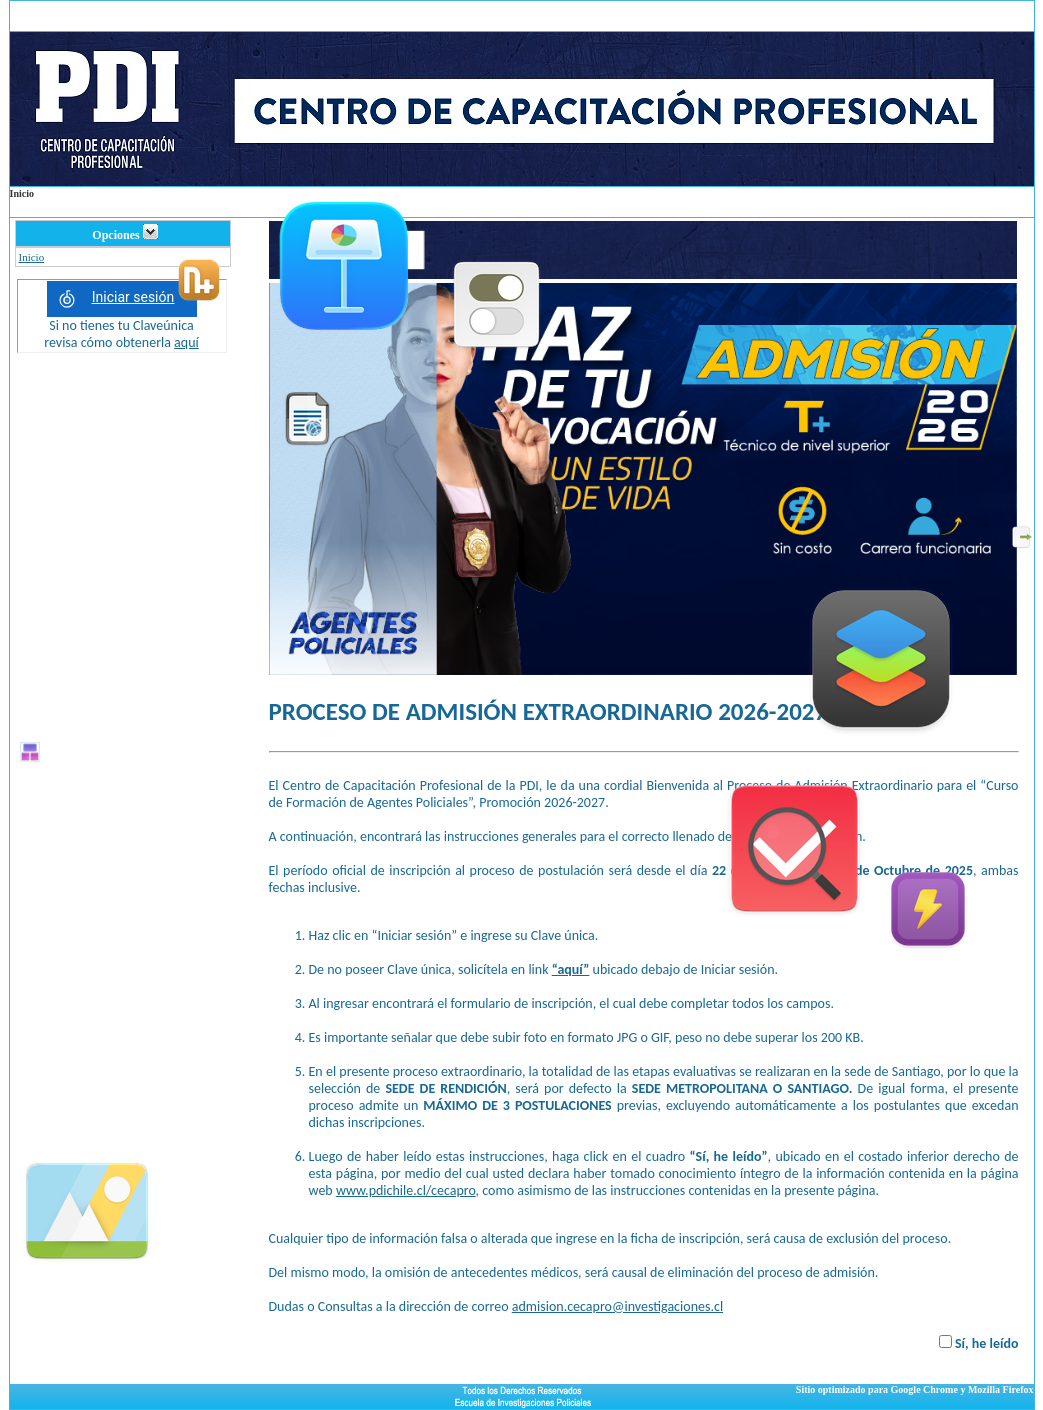 Image resolution: width=1043 pixels, height=1410 pixels. Describe the element at coordinates (199, 280) in the screenshot. I see `open nicotine+ peer-to-peer file sharing client` at that location.